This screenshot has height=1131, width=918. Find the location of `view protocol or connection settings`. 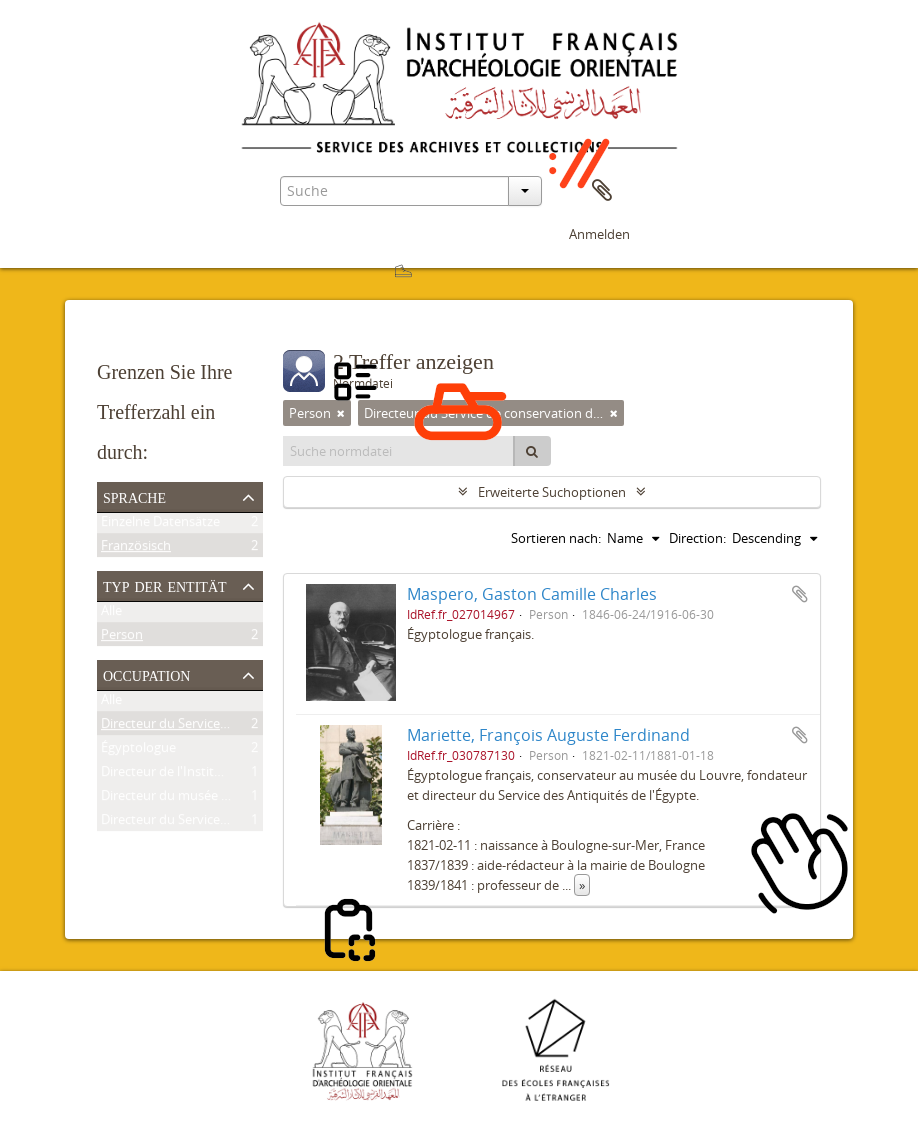

view protocol or connection settings is located at coordinates (577, 163).